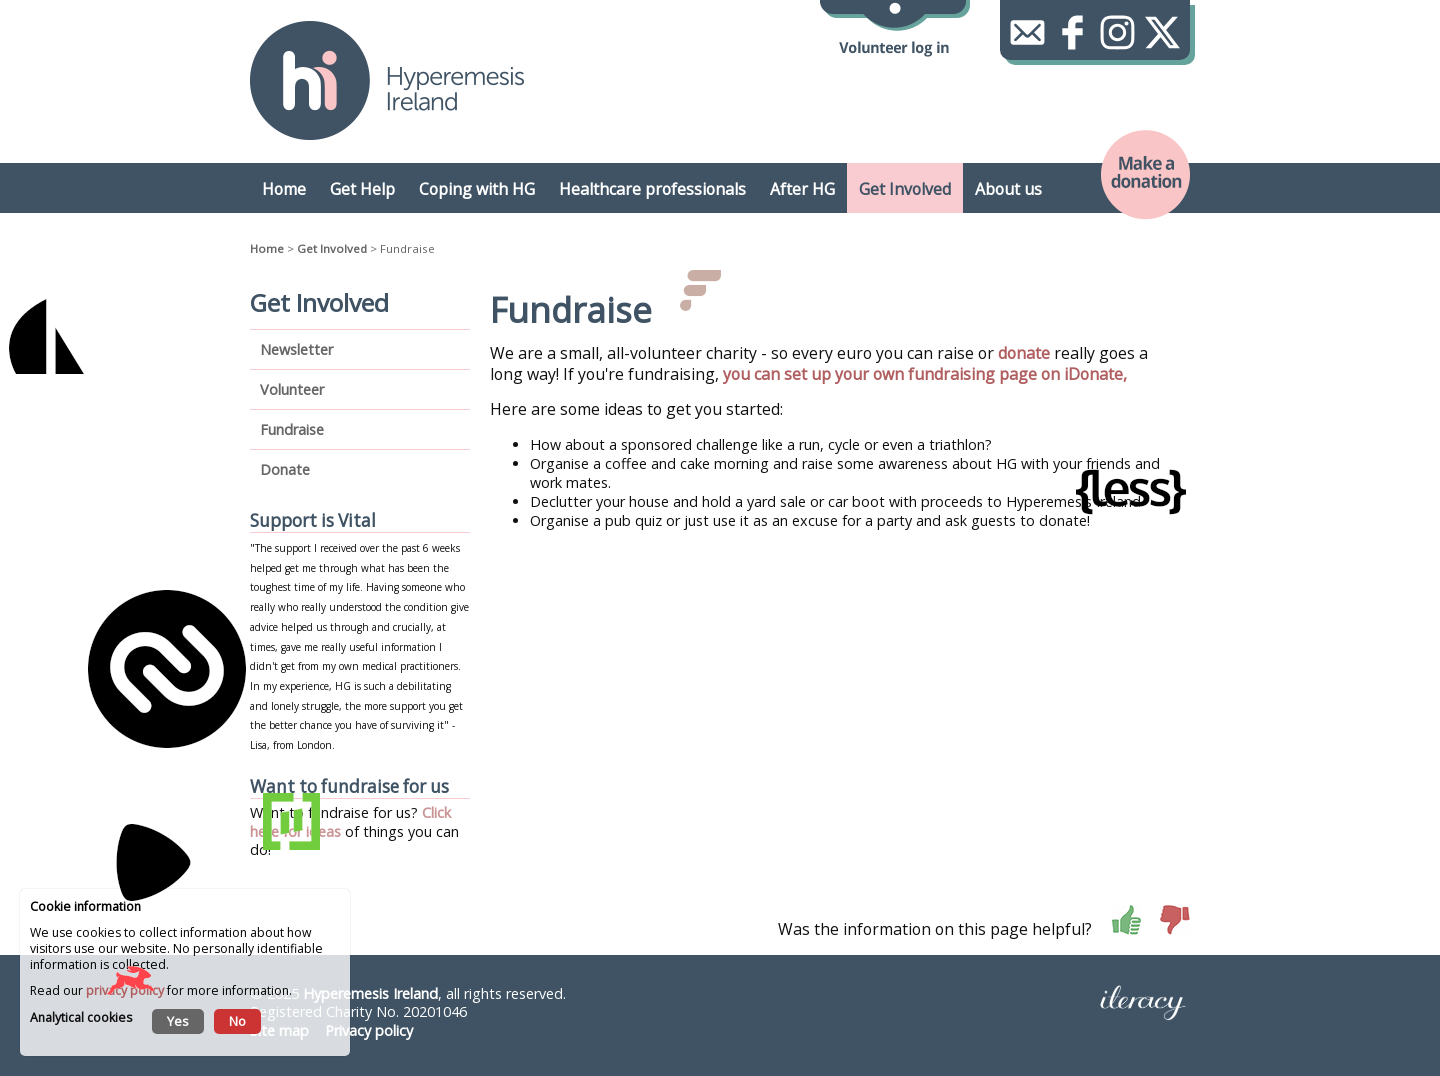 The height and width of the screenshot is (1076, 1440). I want to click on open authy authenticator app, so click(167, 669).